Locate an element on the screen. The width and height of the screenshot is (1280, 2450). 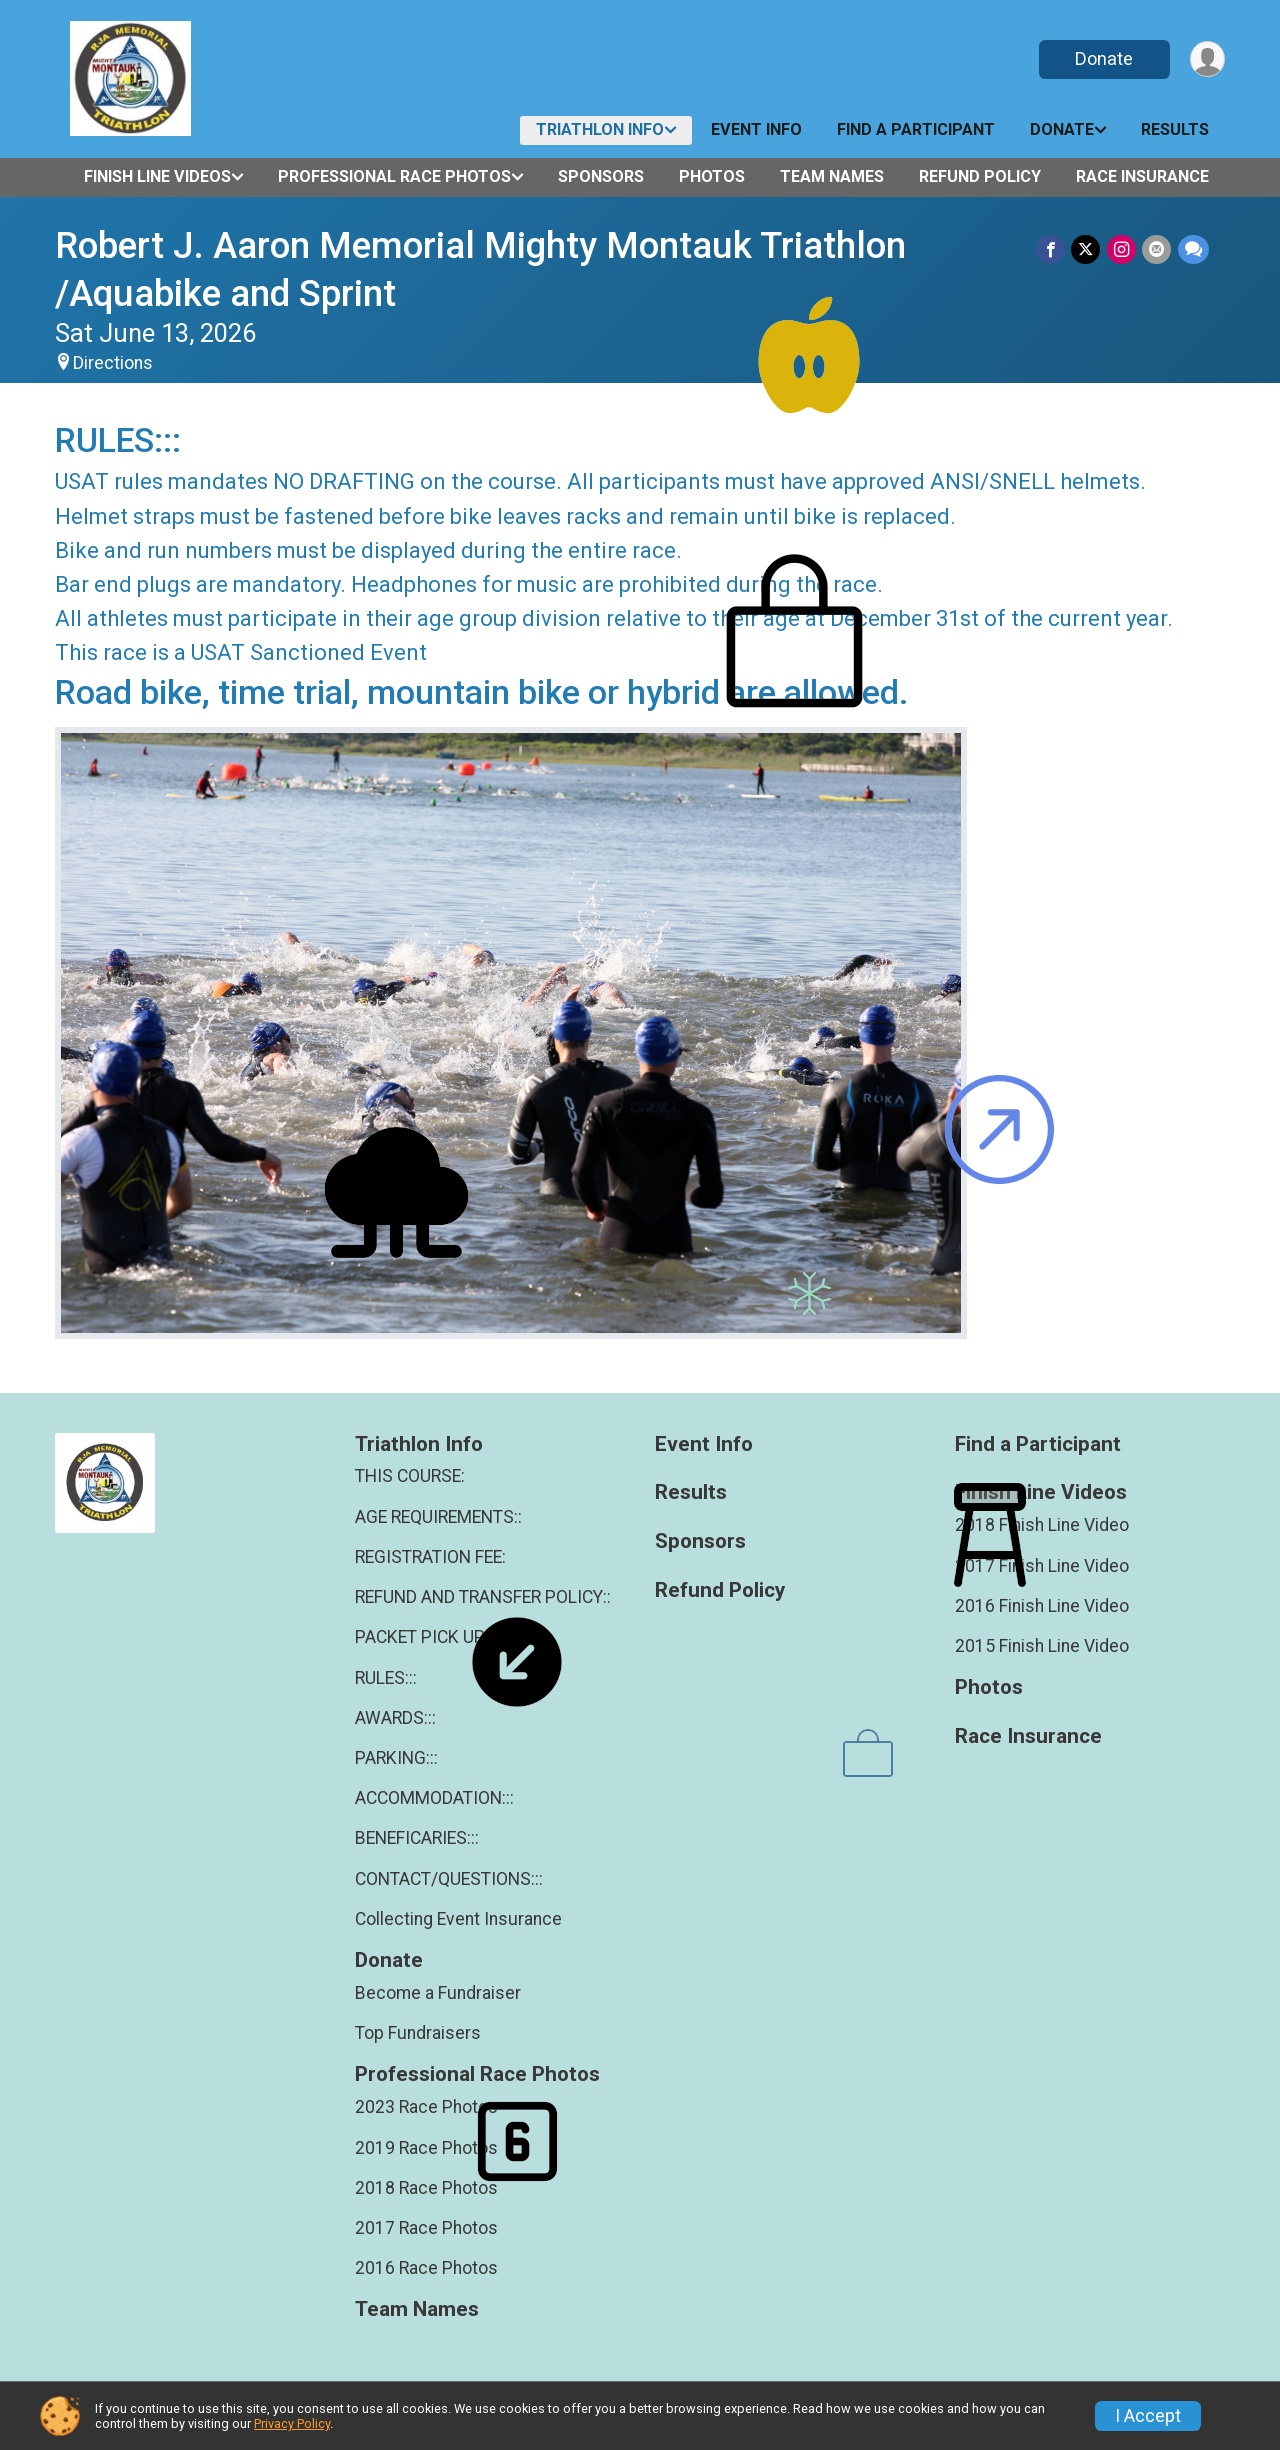
activate cooling or air conditioning mode is located at coordinates (809, 1293).